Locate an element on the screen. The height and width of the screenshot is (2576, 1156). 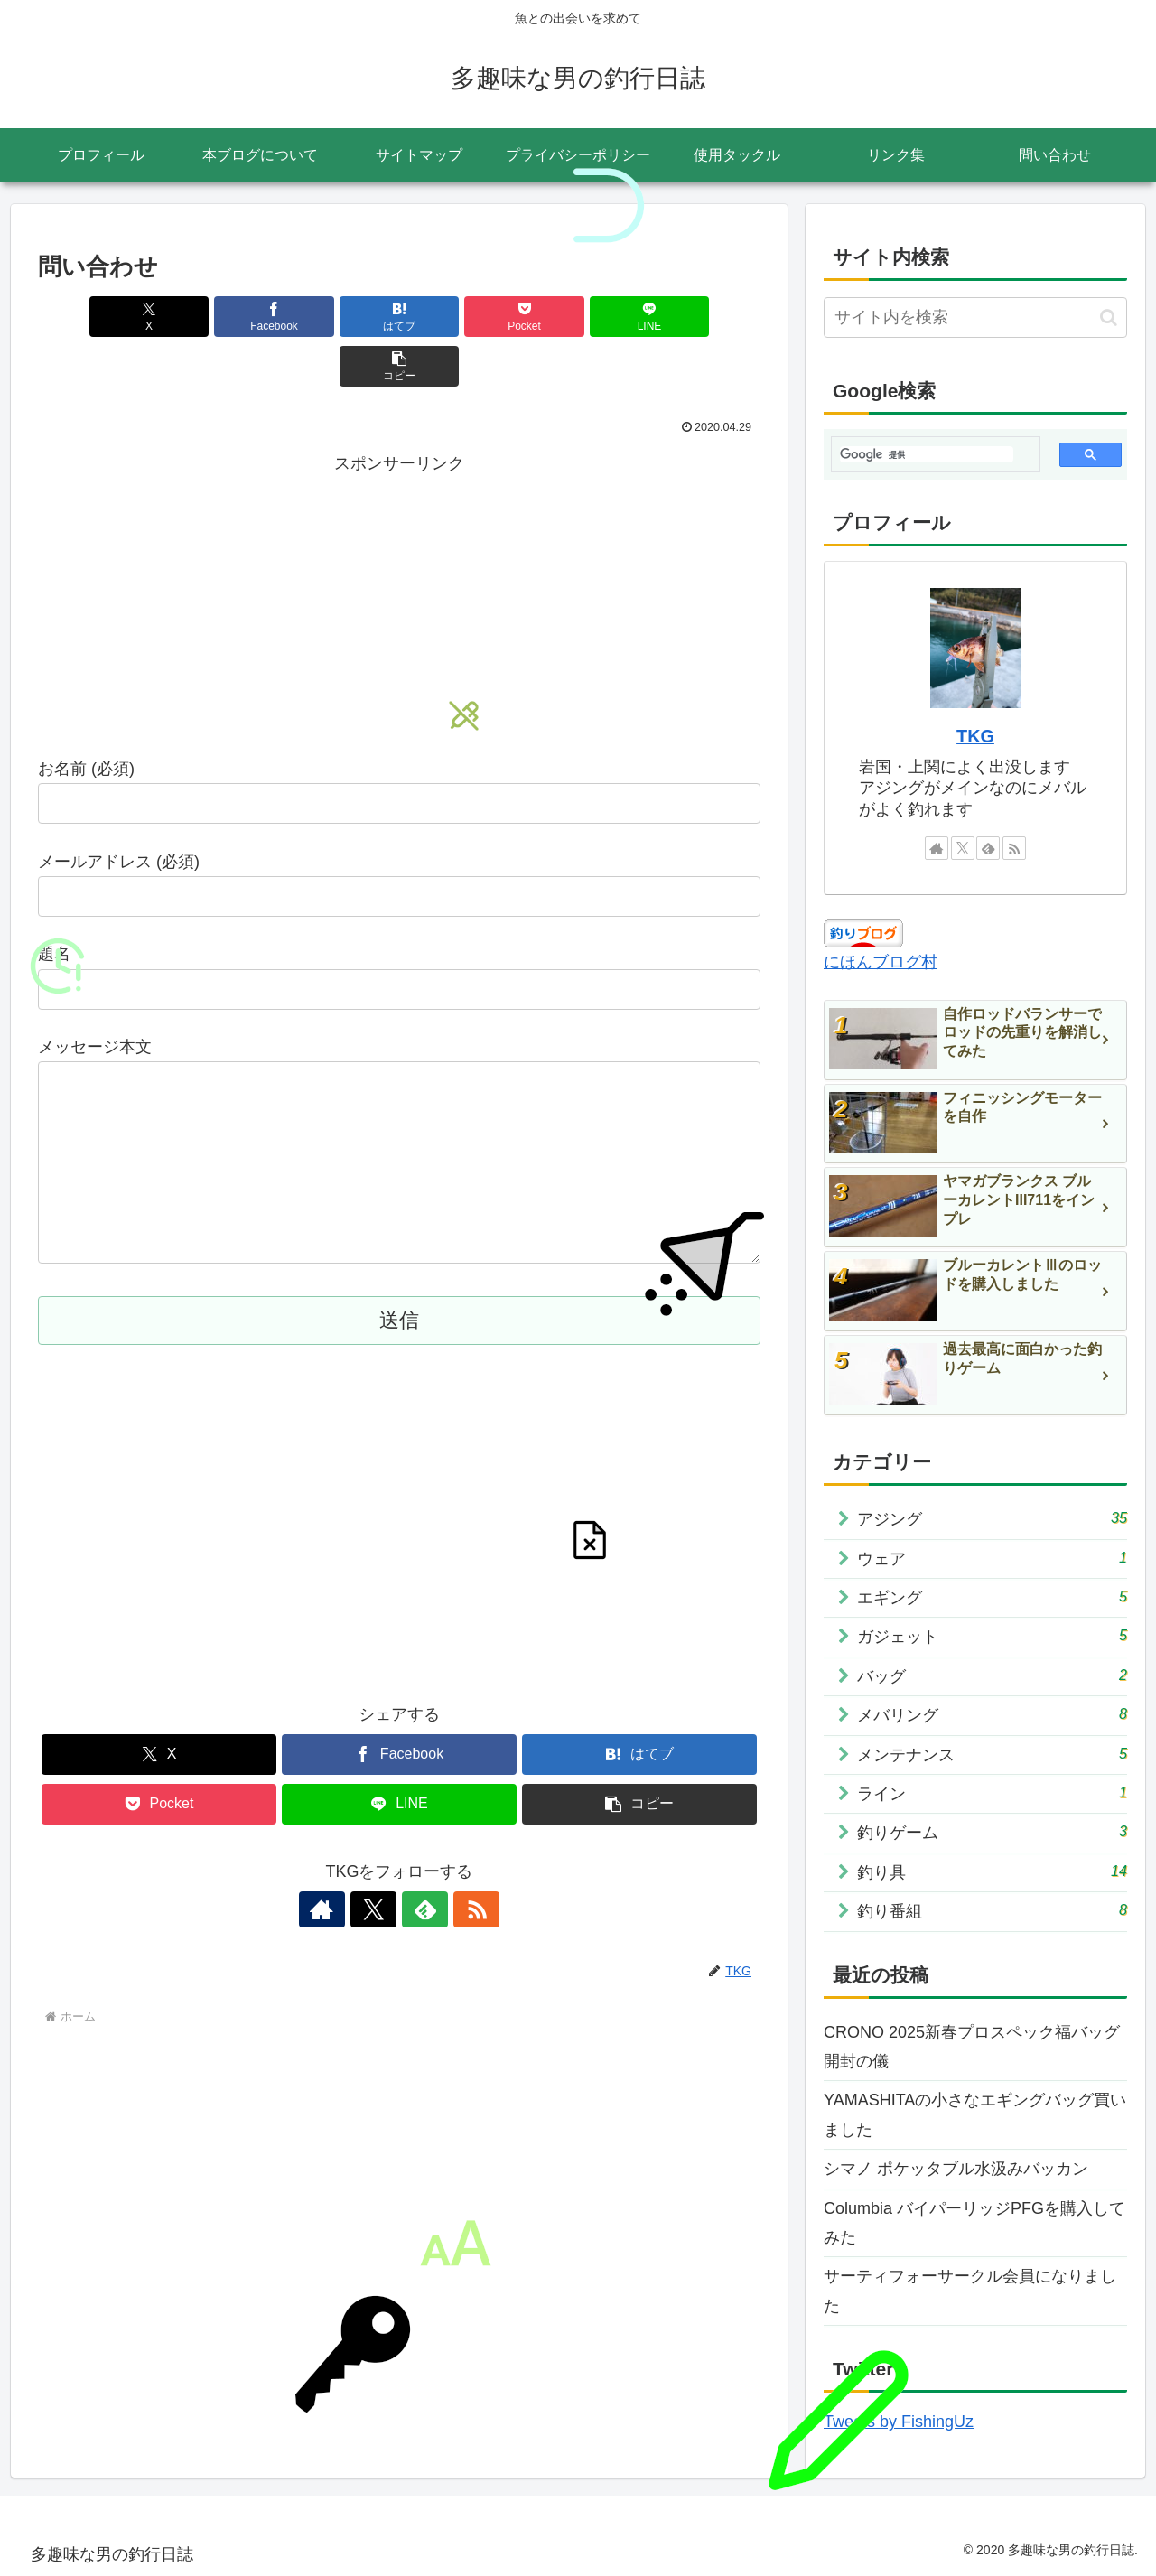
adjust text size settings is located at coordinates (455, 2240).